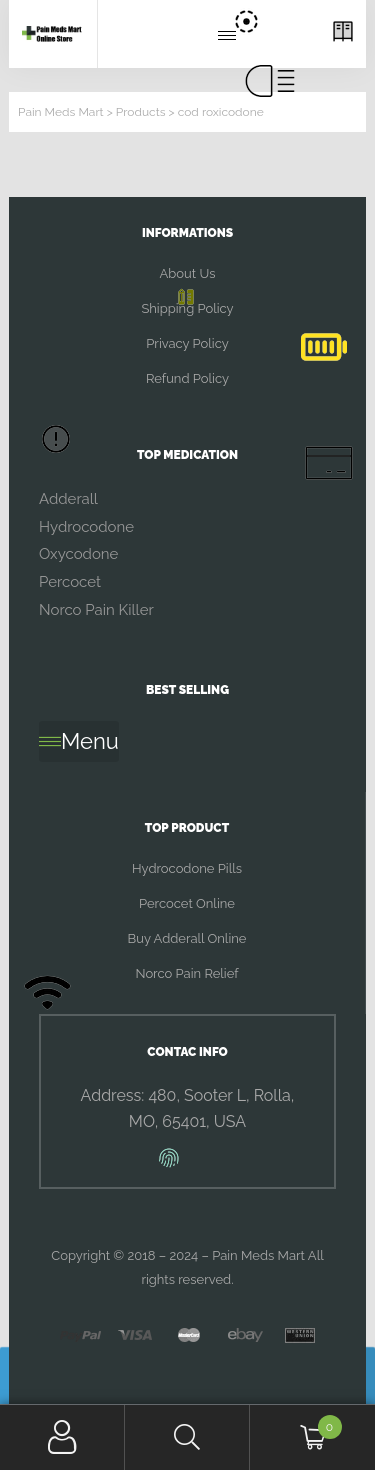 This screenshot has width=375, height=1470. What do you see at coordinates (169, 1158) in the screenshot?
I see `authenticate with biometric fingerprint` at bounding box center [169, 1158].